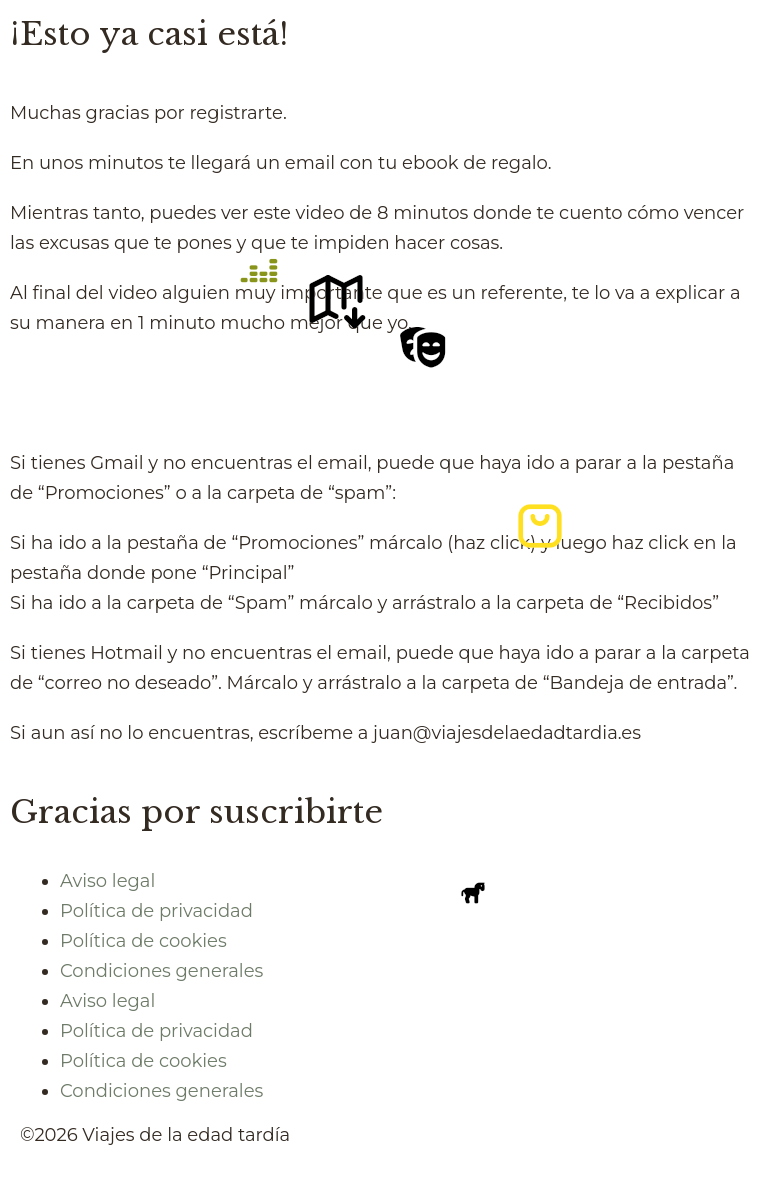 This screenshot has width=768, height=1184. What do you see at coordinates (540, 526) in the screenshot?
I see `open huawei appgallery store` at bounding box center [540, 526].